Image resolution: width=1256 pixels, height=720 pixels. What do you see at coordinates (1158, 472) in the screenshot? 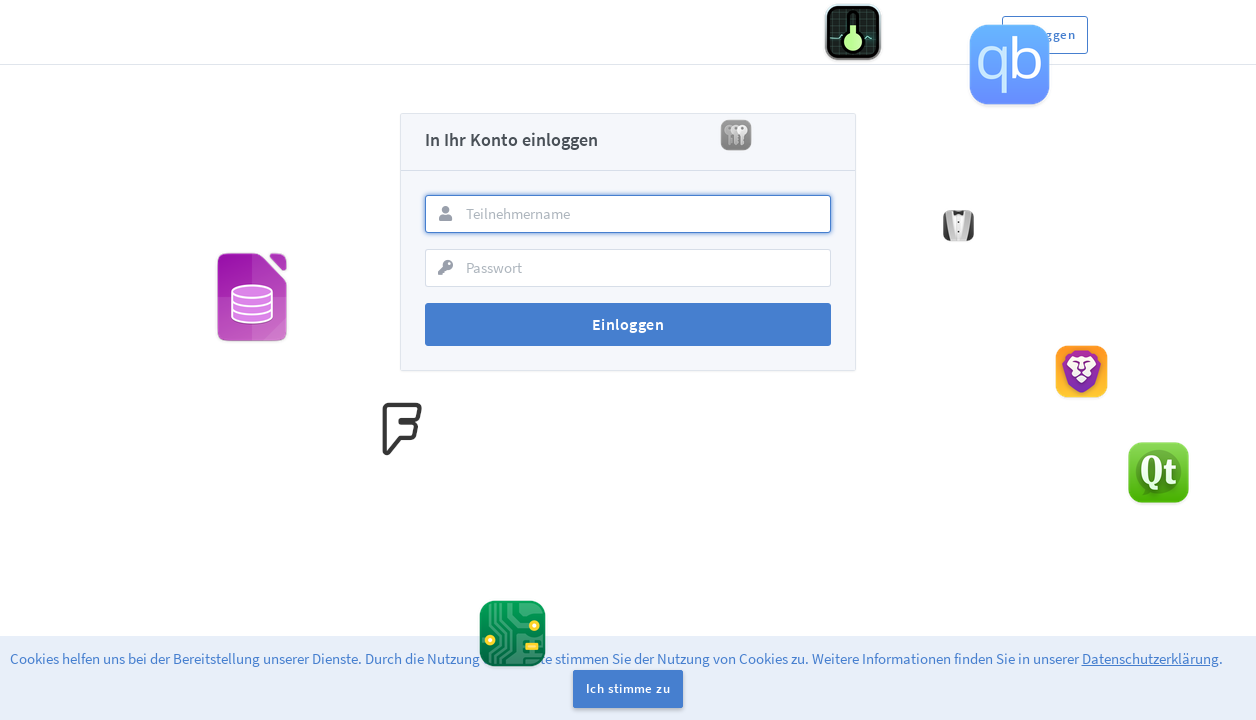
I see `open qt linguist translation tool` at bounding box center [1158, 472].